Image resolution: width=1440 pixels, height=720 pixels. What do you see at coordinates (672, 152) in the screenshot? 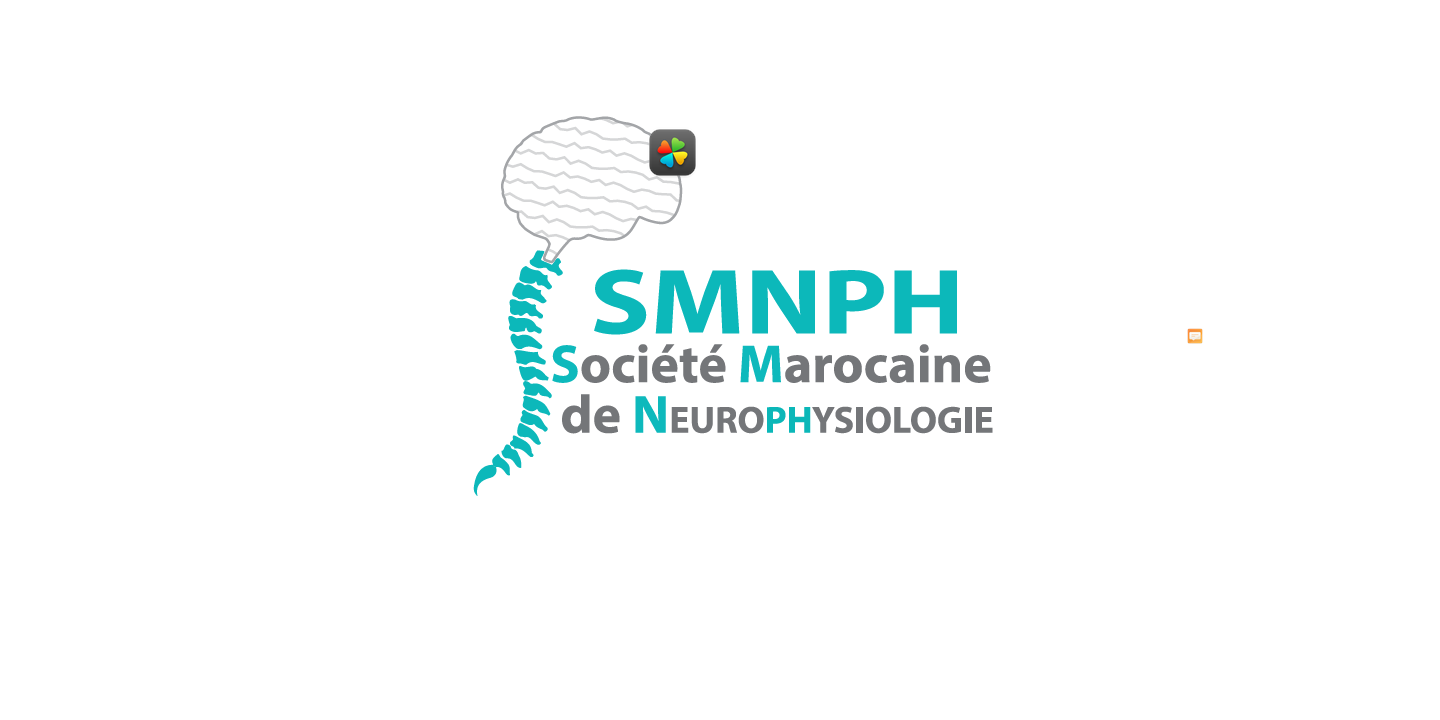
I see `launch playonlinux to run windows applications` at bounding box center [672, 152].